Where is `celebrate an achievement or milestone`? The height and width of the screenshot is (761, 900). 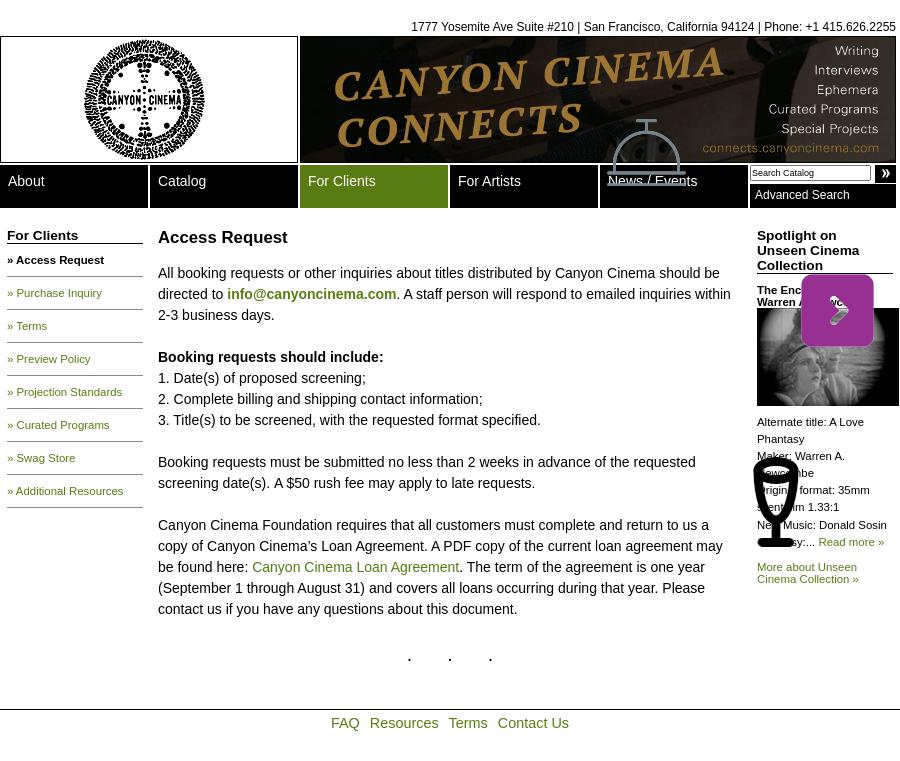 celebrate an achievement or milestone is located at coordinates (776, 502).